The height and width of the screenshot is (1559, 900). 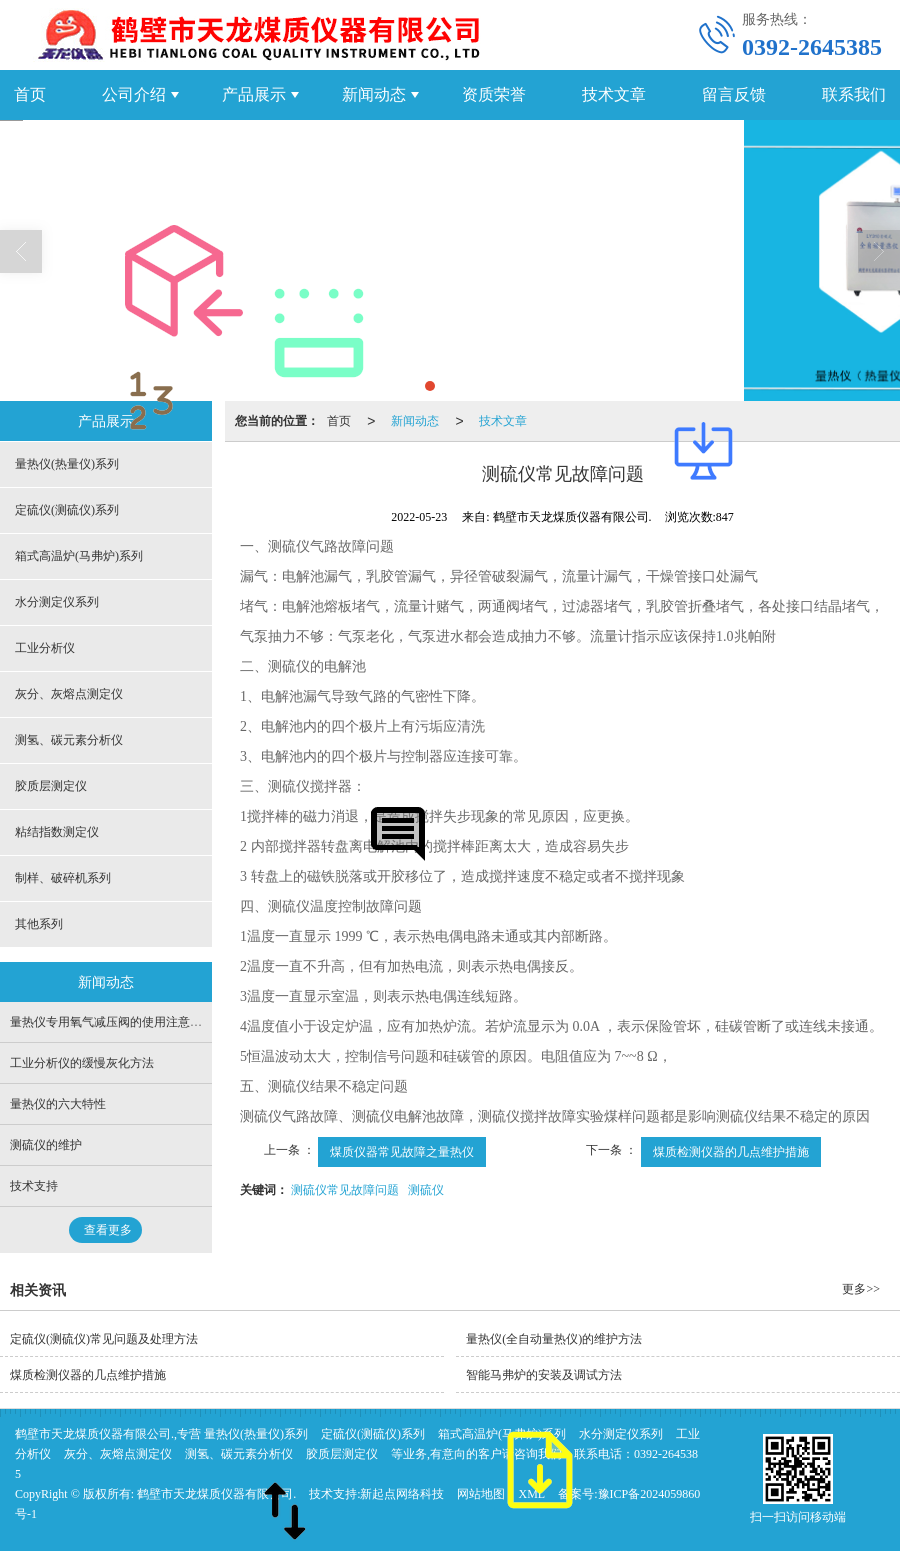 What do you see at coordinates (703, 453) in the screenshot?
I see `download to desktop` at bounding box center [703, 453].